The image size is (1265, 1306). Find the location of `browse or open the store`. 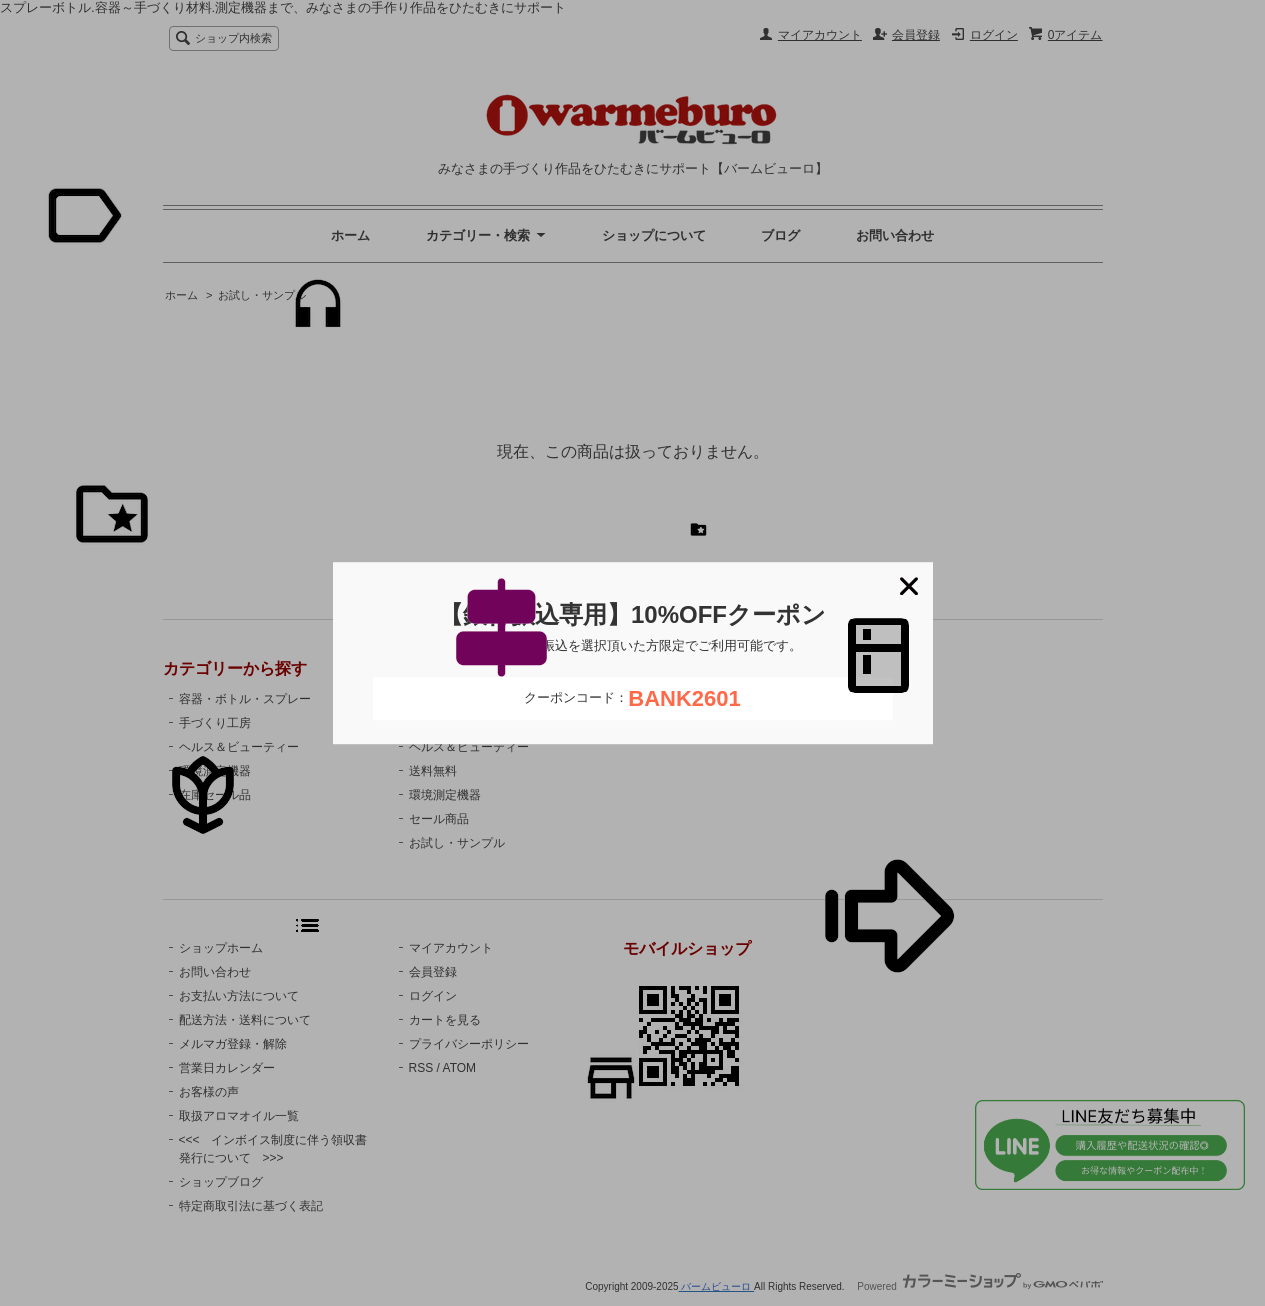

browse or open the store is located at coordinates (611, 1078).